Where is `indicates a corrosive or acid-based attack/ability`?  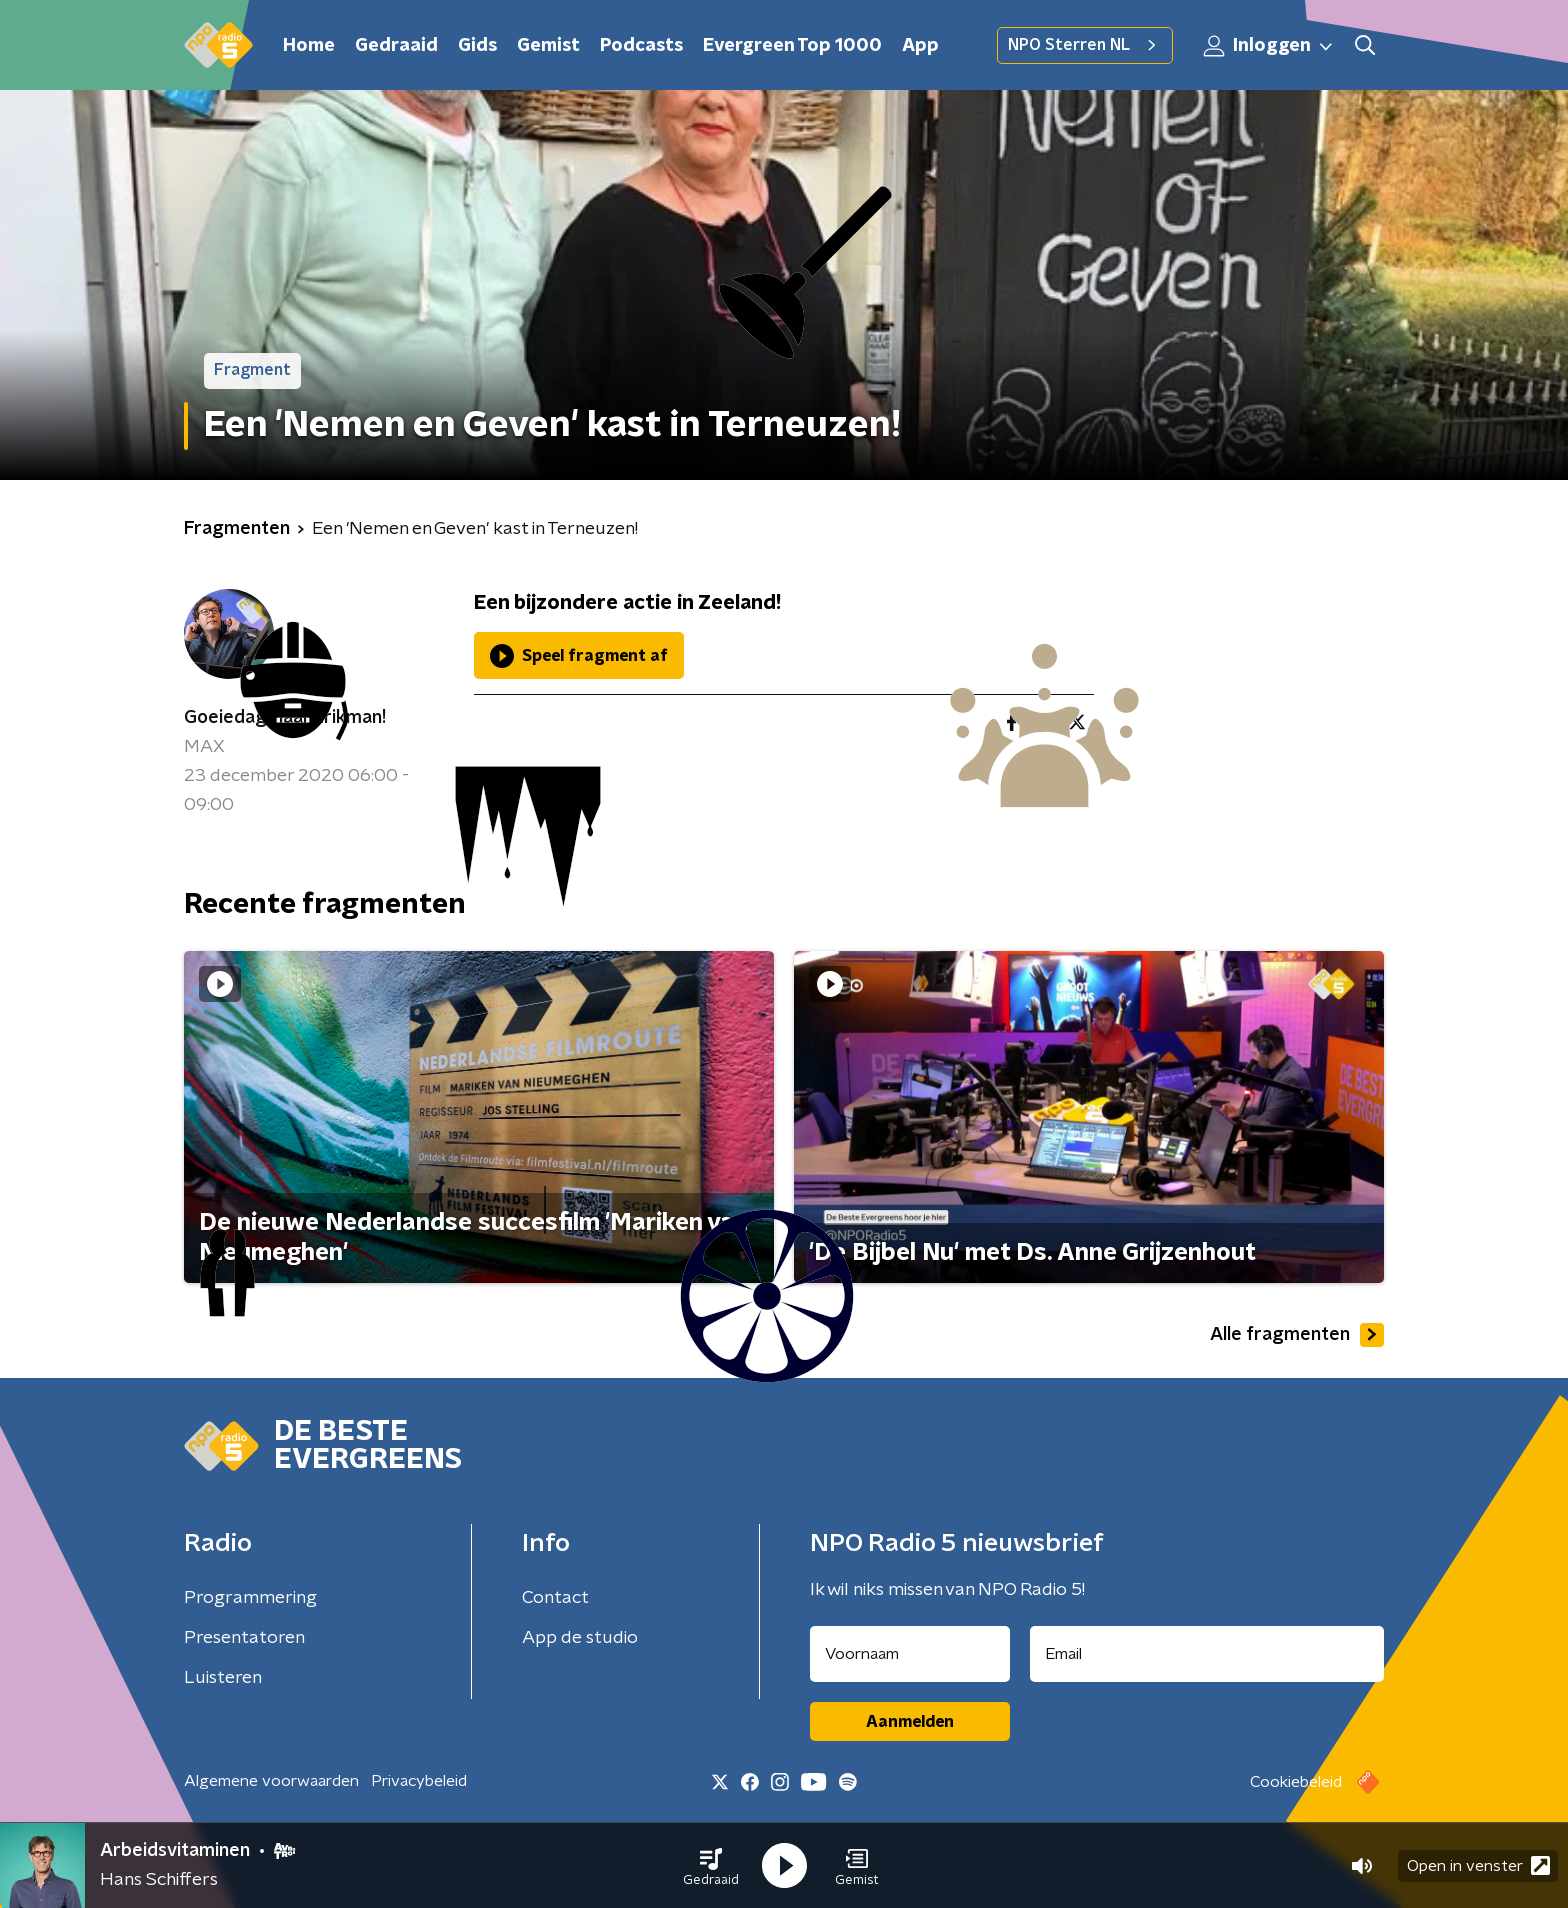
indicates a corrosive or acid-based attack/ability is located at coordinates (1044, 725).